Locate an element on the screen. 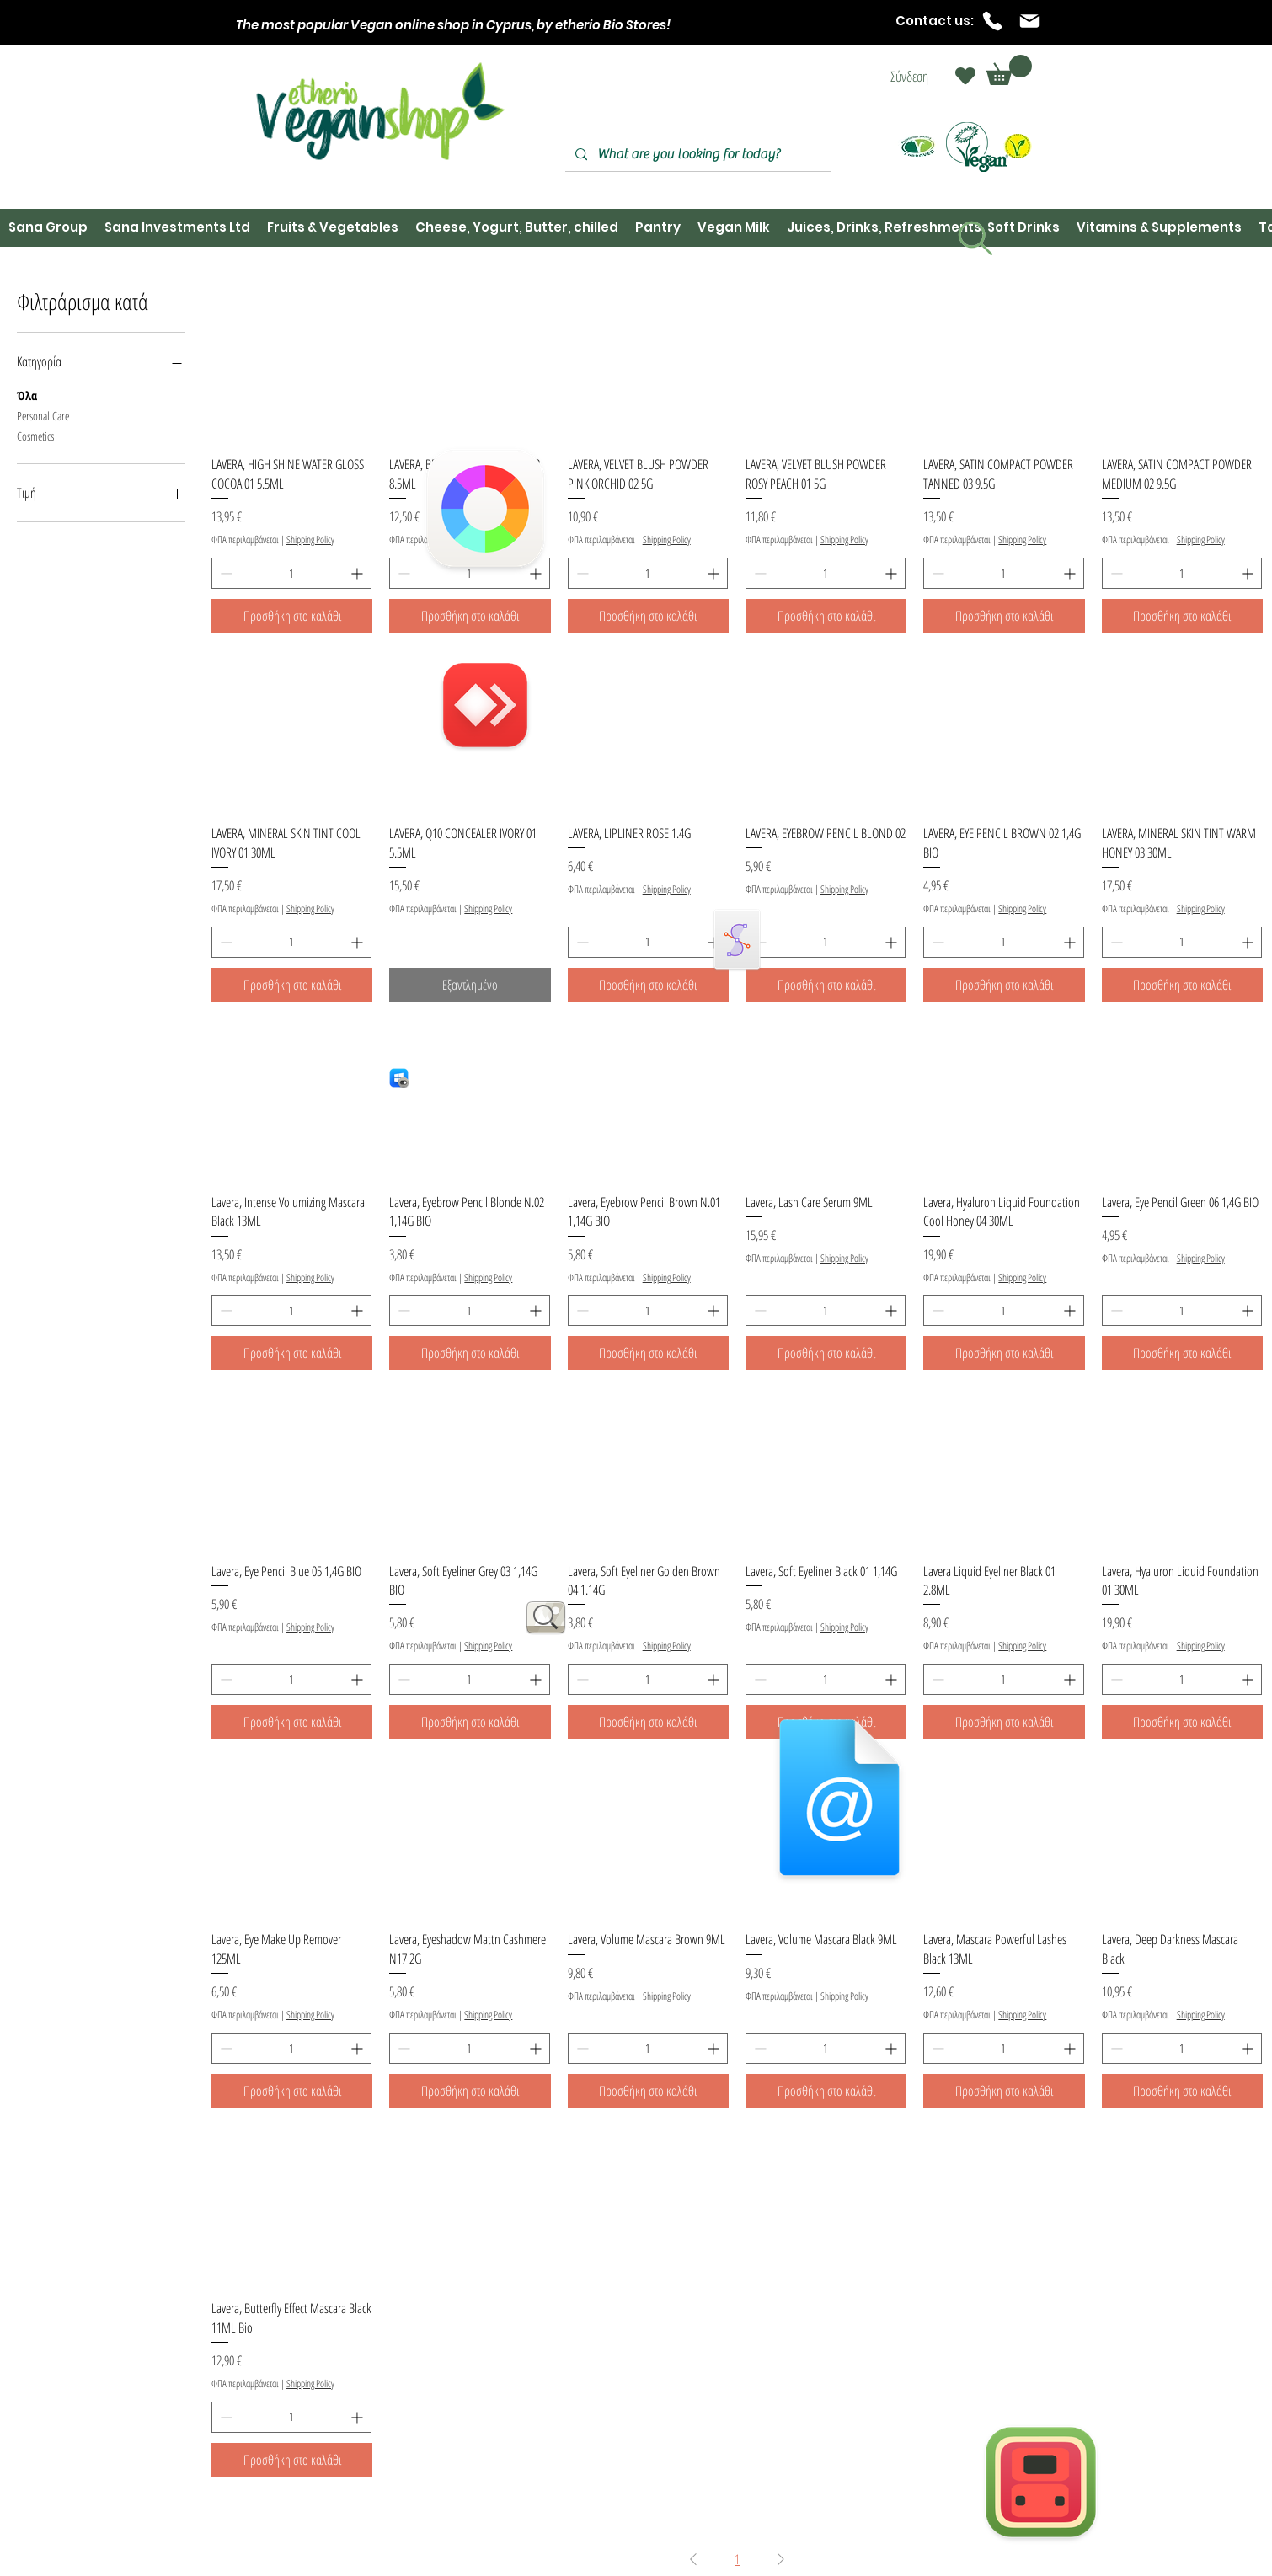 This screenshot has height=2576, width=1272. open anydesk remote desktop application is located at coordinates (485, 705).